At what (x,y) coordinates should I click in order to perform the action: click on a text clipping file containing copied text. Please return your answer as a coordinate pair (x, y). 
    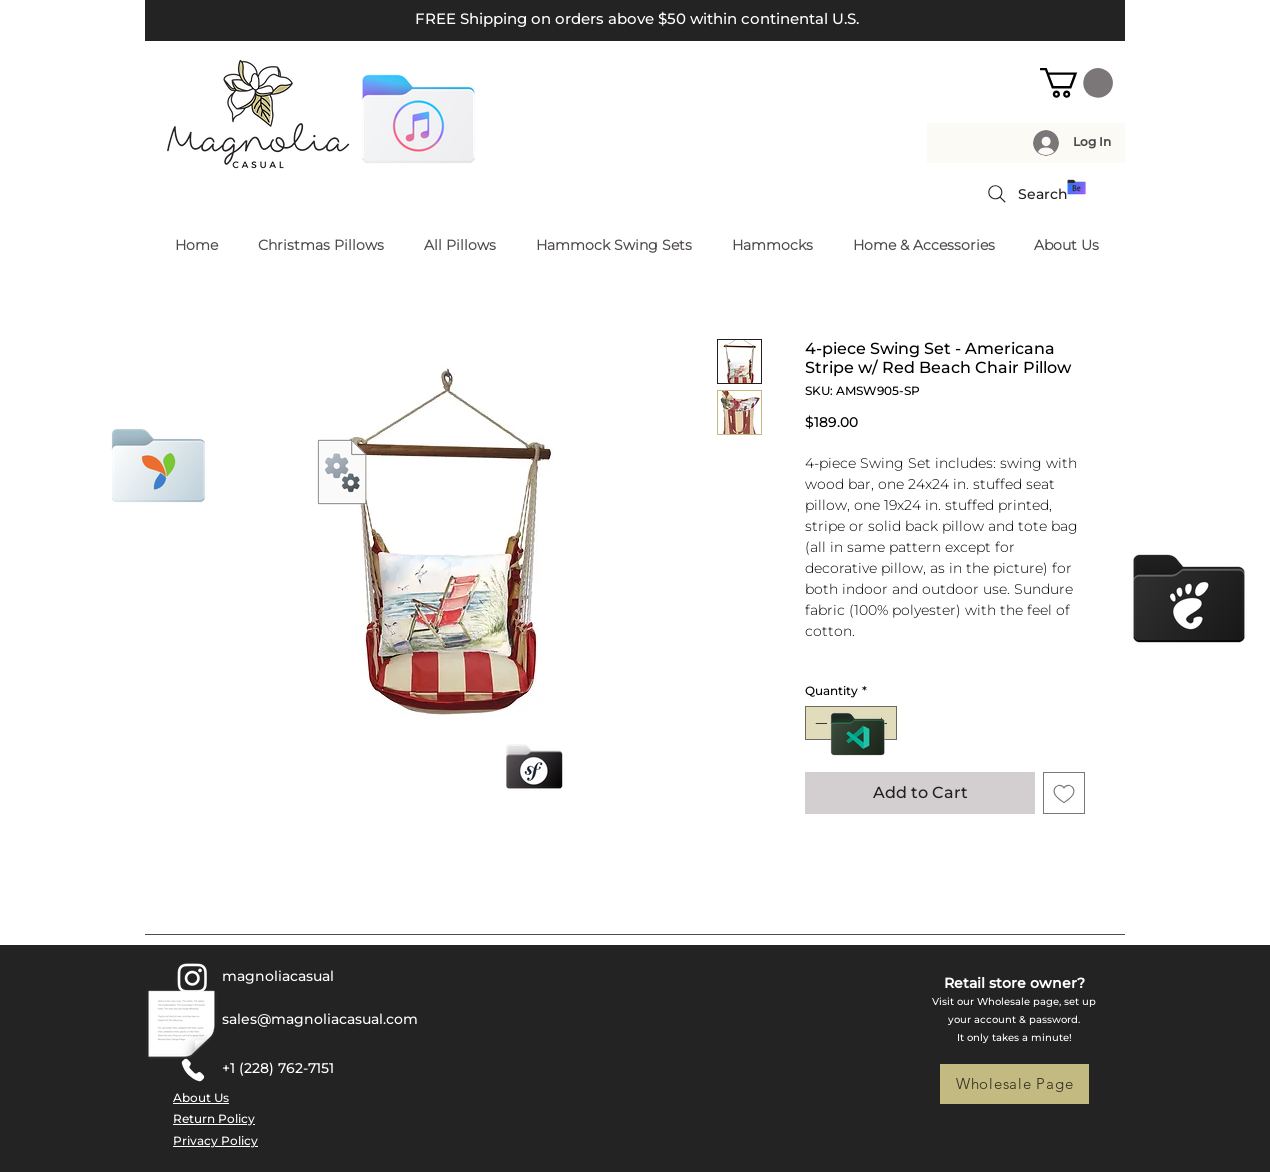
    Looking at the image, I should click on (181, 1025).